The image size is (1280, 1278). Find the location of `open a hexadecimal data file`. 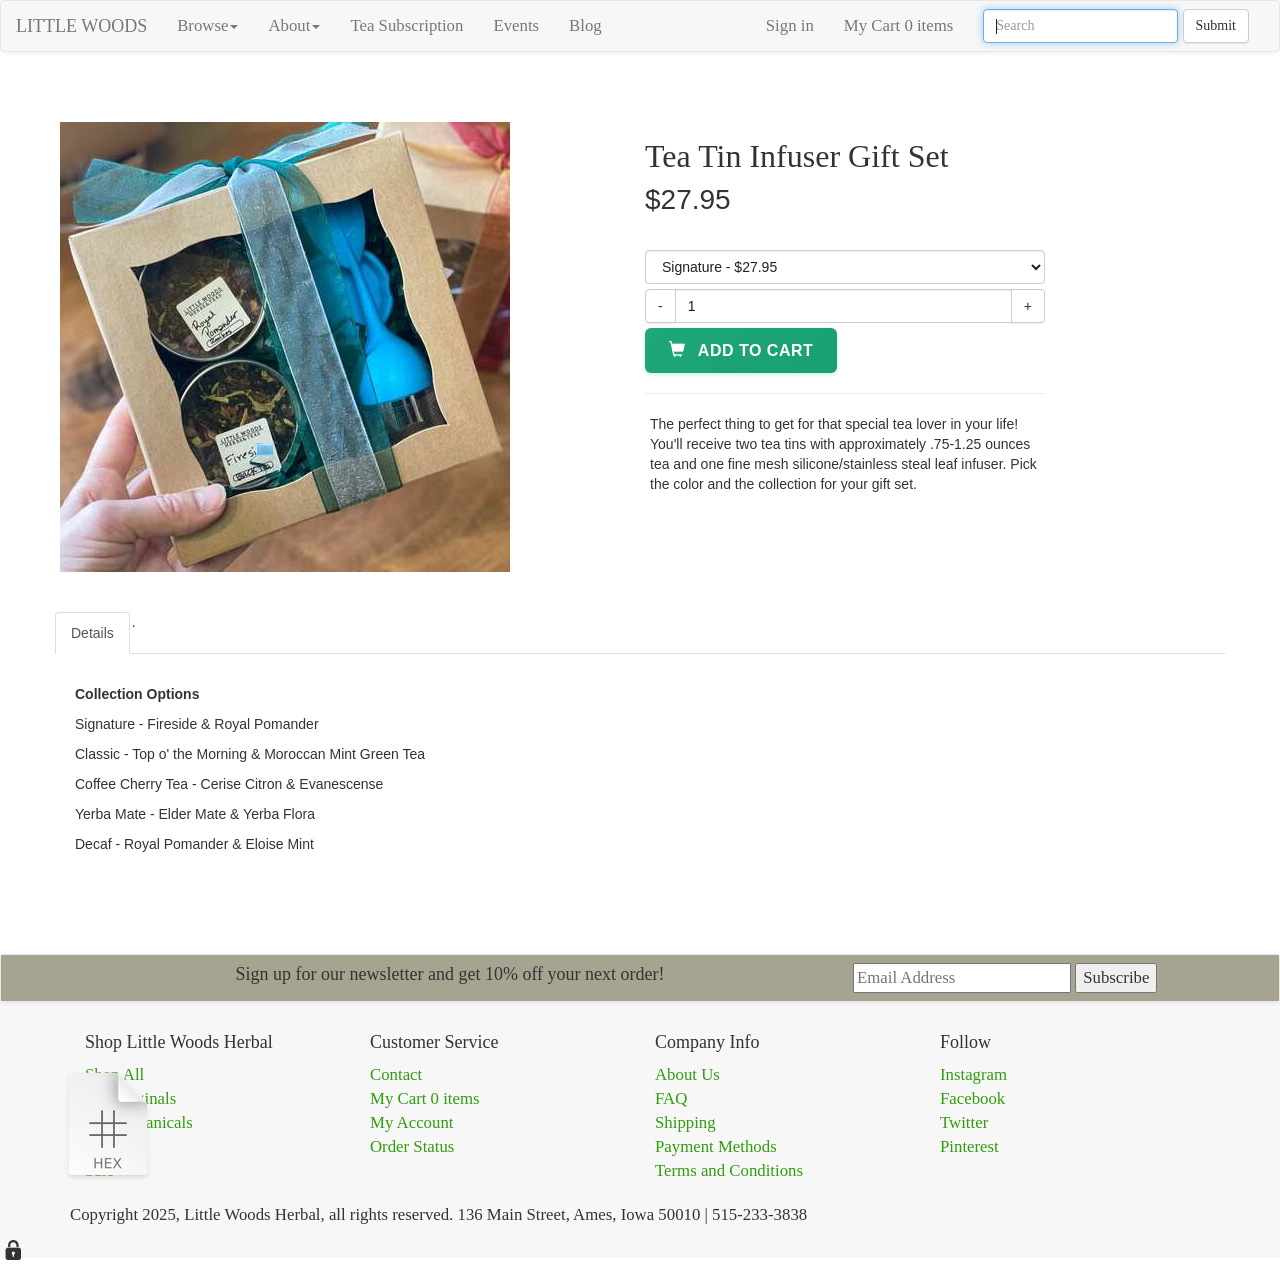

open a hexadecimal data file is located at coordinates (108, 1126).